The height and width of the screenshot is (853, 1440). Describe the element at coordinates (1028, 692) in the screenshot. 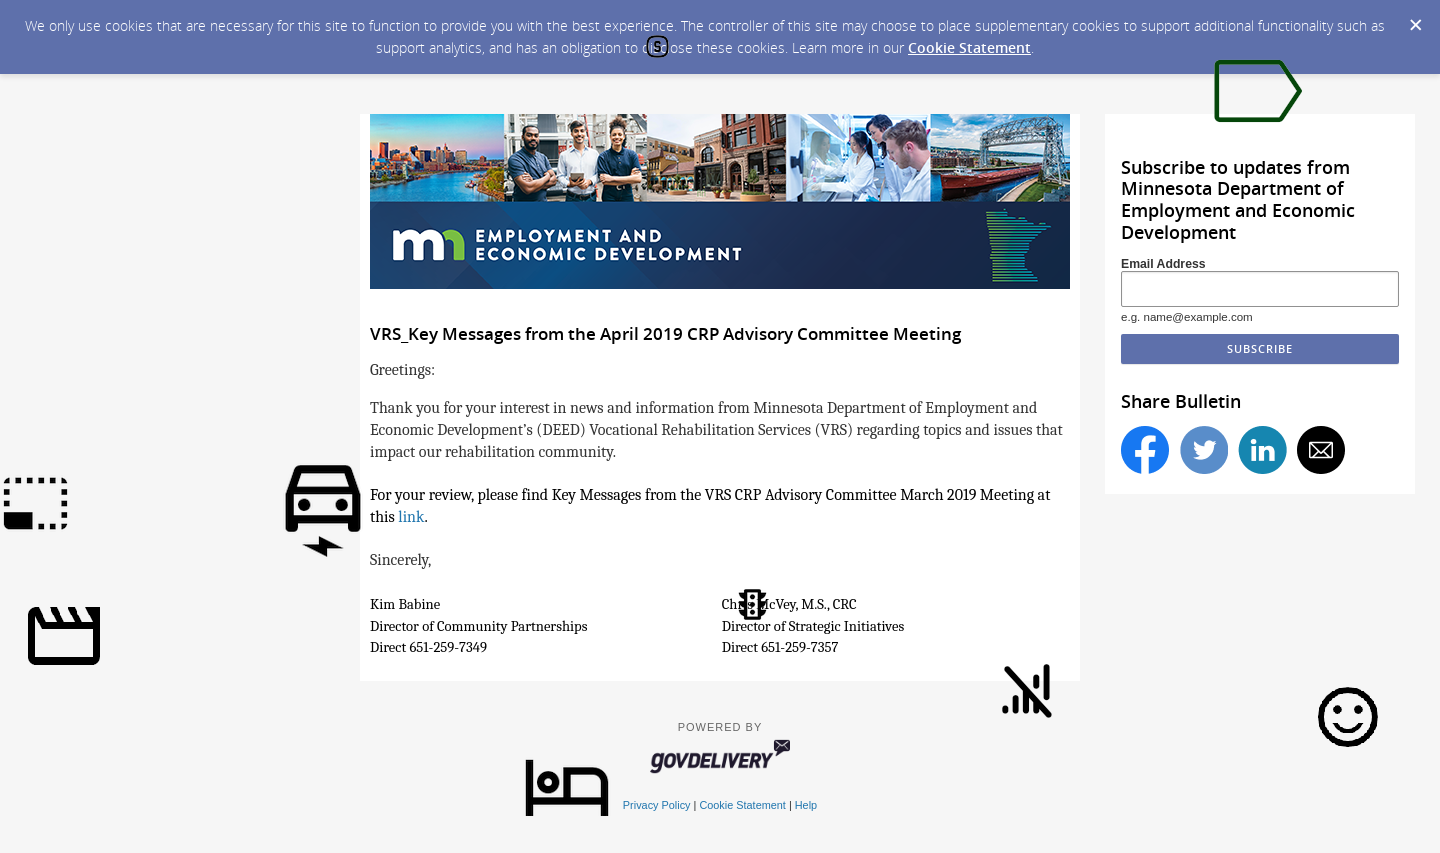

I see `no cellular signal available` at that location.